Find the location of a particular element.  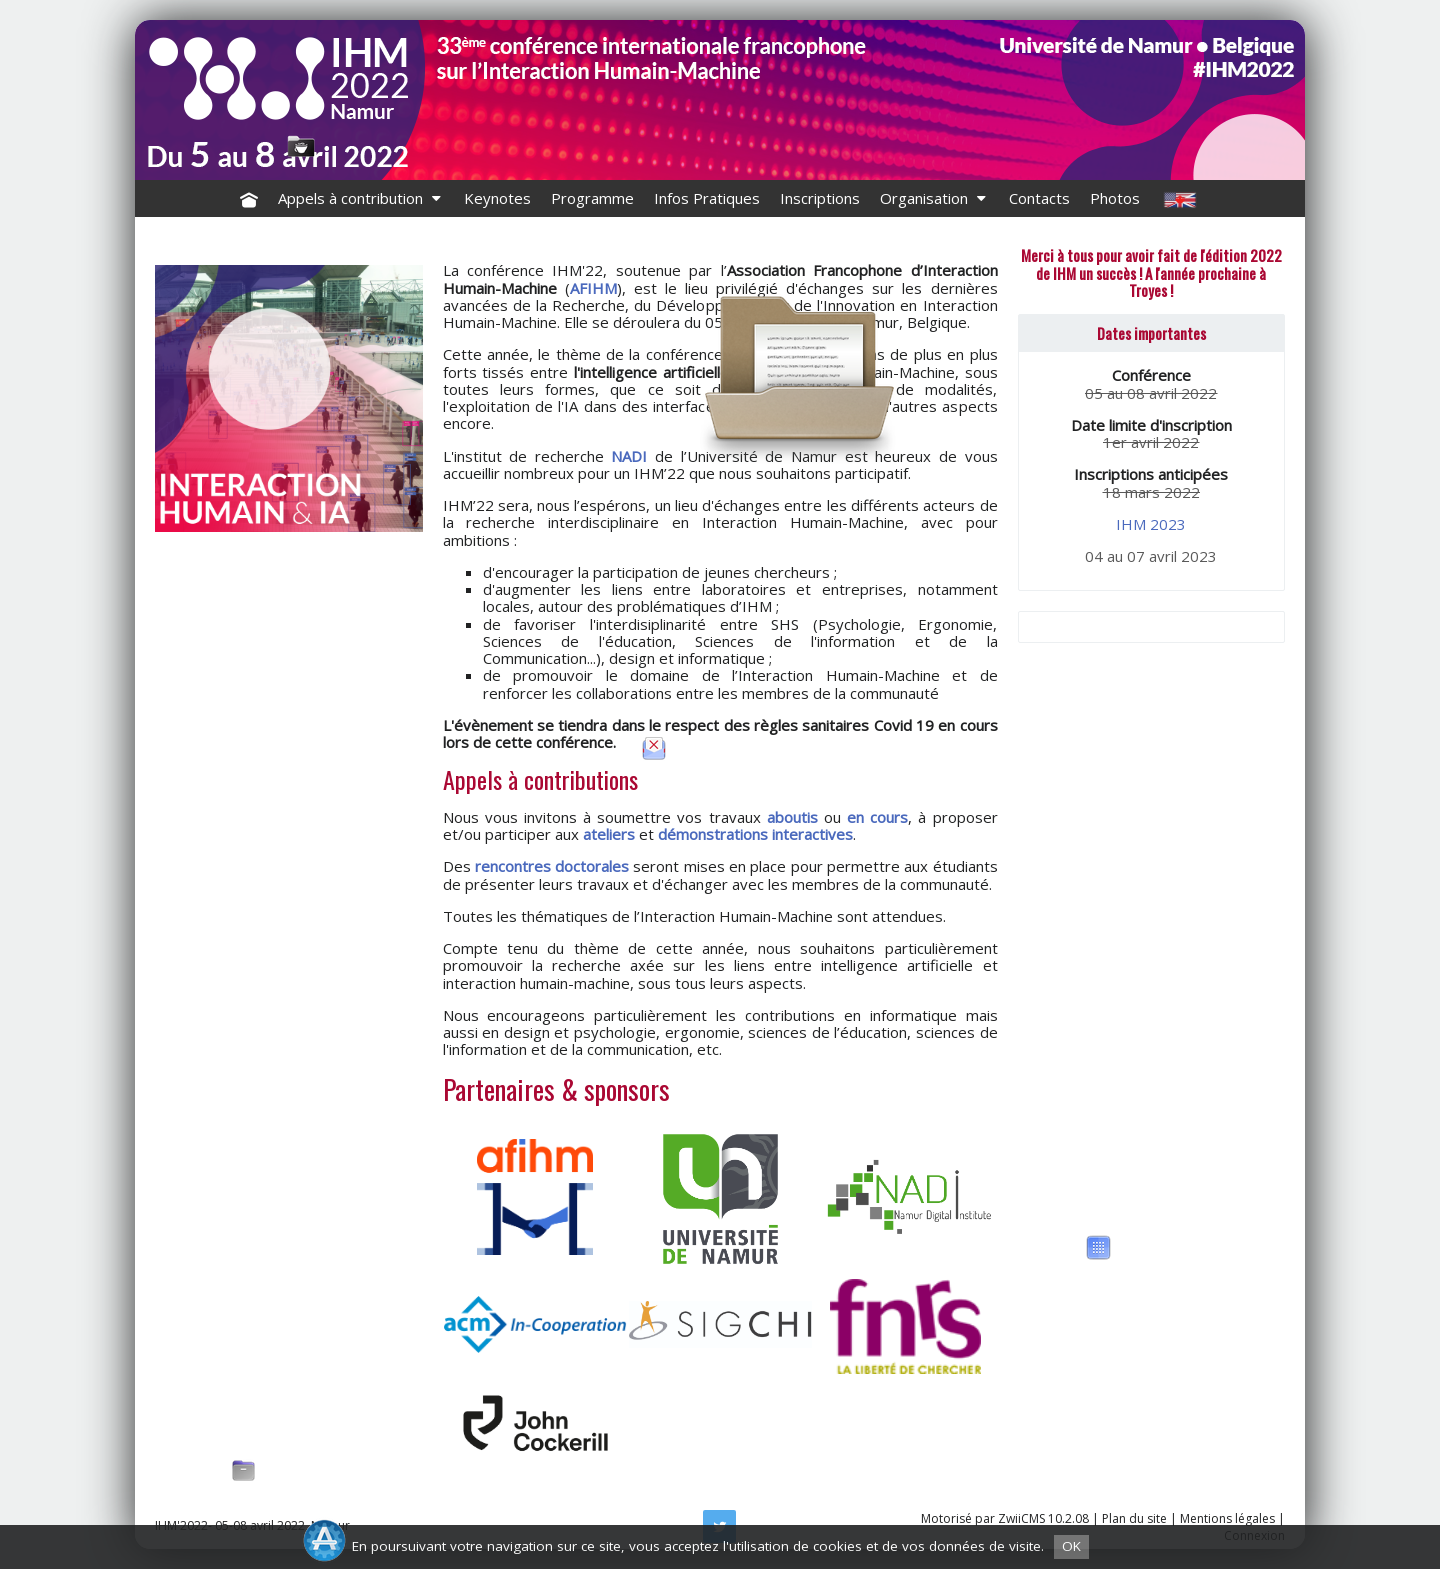

view other applications is located at coordinates (1098, 1247).